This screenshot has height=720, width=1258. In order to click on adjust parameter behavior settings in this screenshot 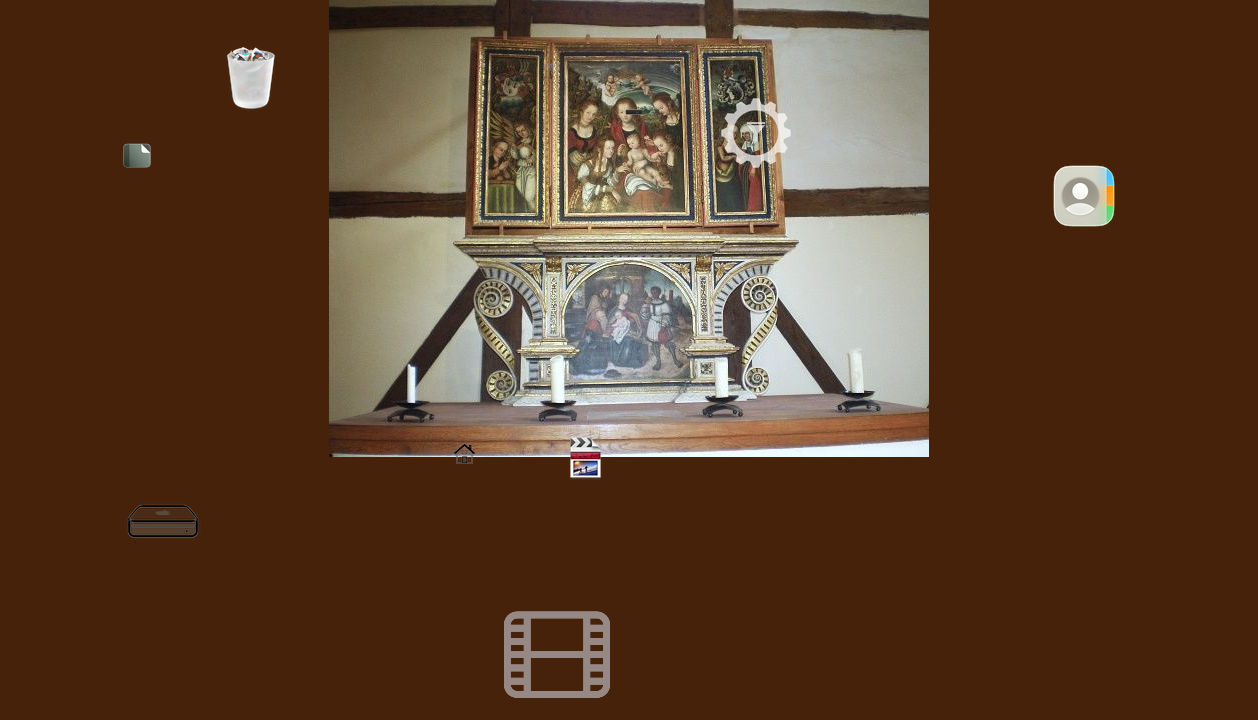, I will do `click(756, 133)`.